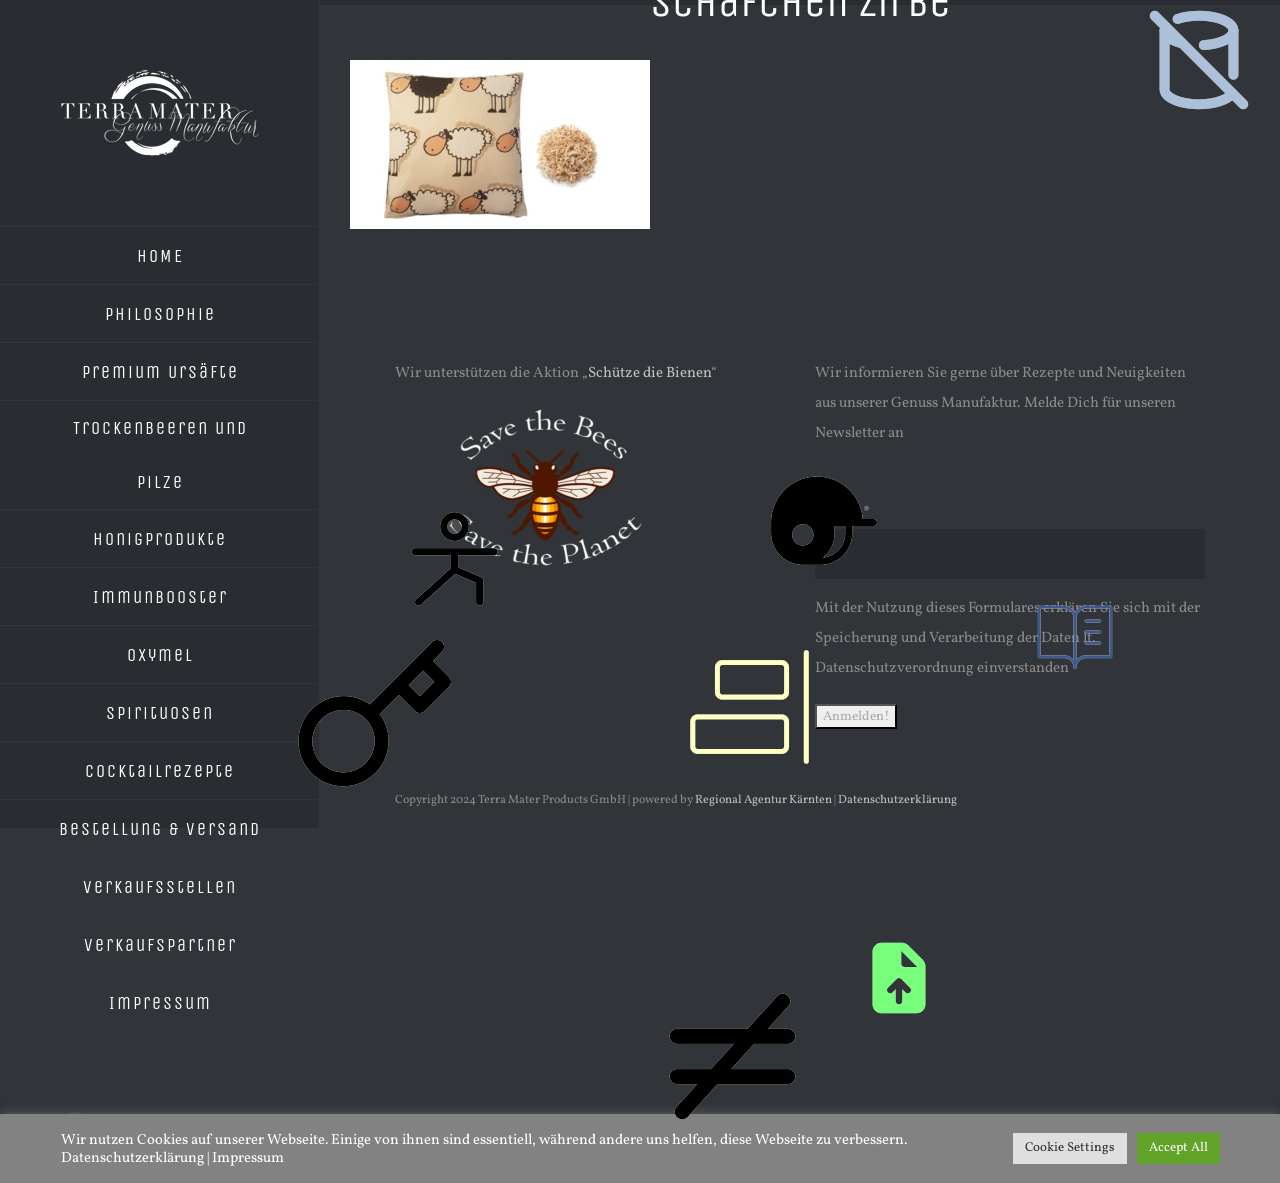 This screenshot has height=1183, width=1280. Describe the element at coordinates (1075, 632) in the screenshot. I see `open reading mode or e-reader` at that location.